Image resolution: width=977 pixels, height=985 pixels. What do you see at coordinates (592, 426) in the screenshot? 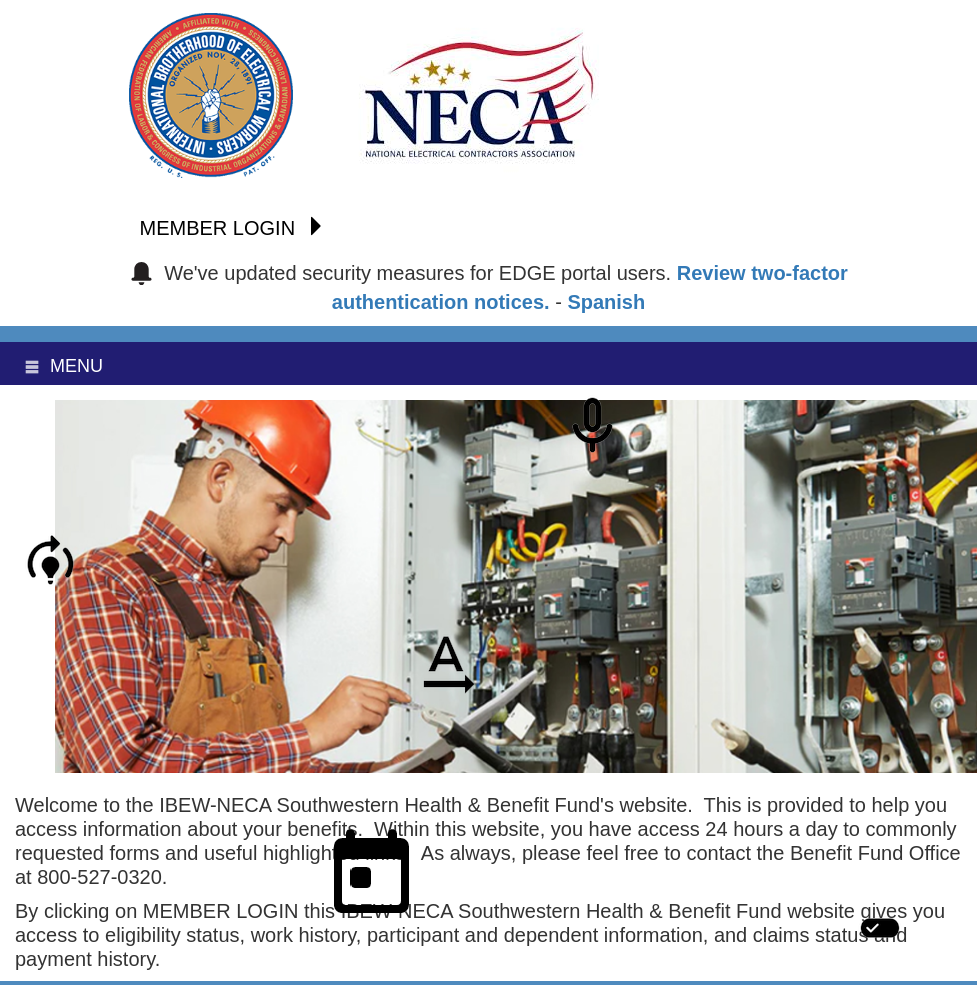
I see `tap to start voice recording` at bounding box center [592, 426].